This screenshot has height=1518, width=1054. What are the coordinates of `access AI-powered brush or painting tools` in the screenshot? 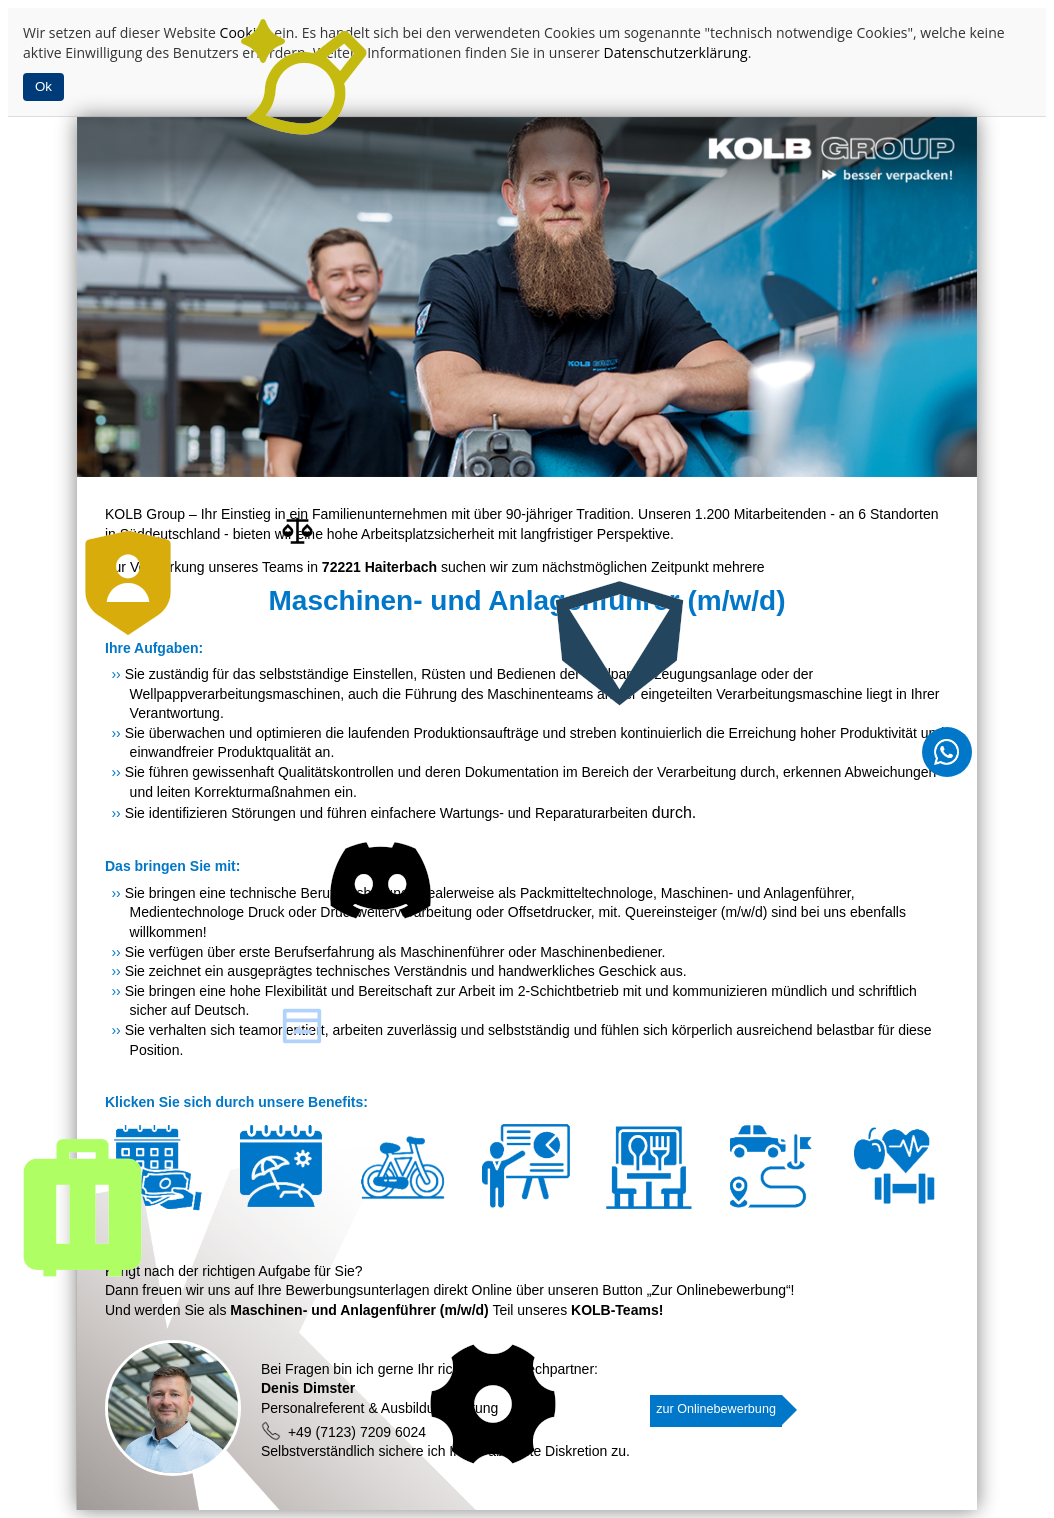 It's located at (307, 85).